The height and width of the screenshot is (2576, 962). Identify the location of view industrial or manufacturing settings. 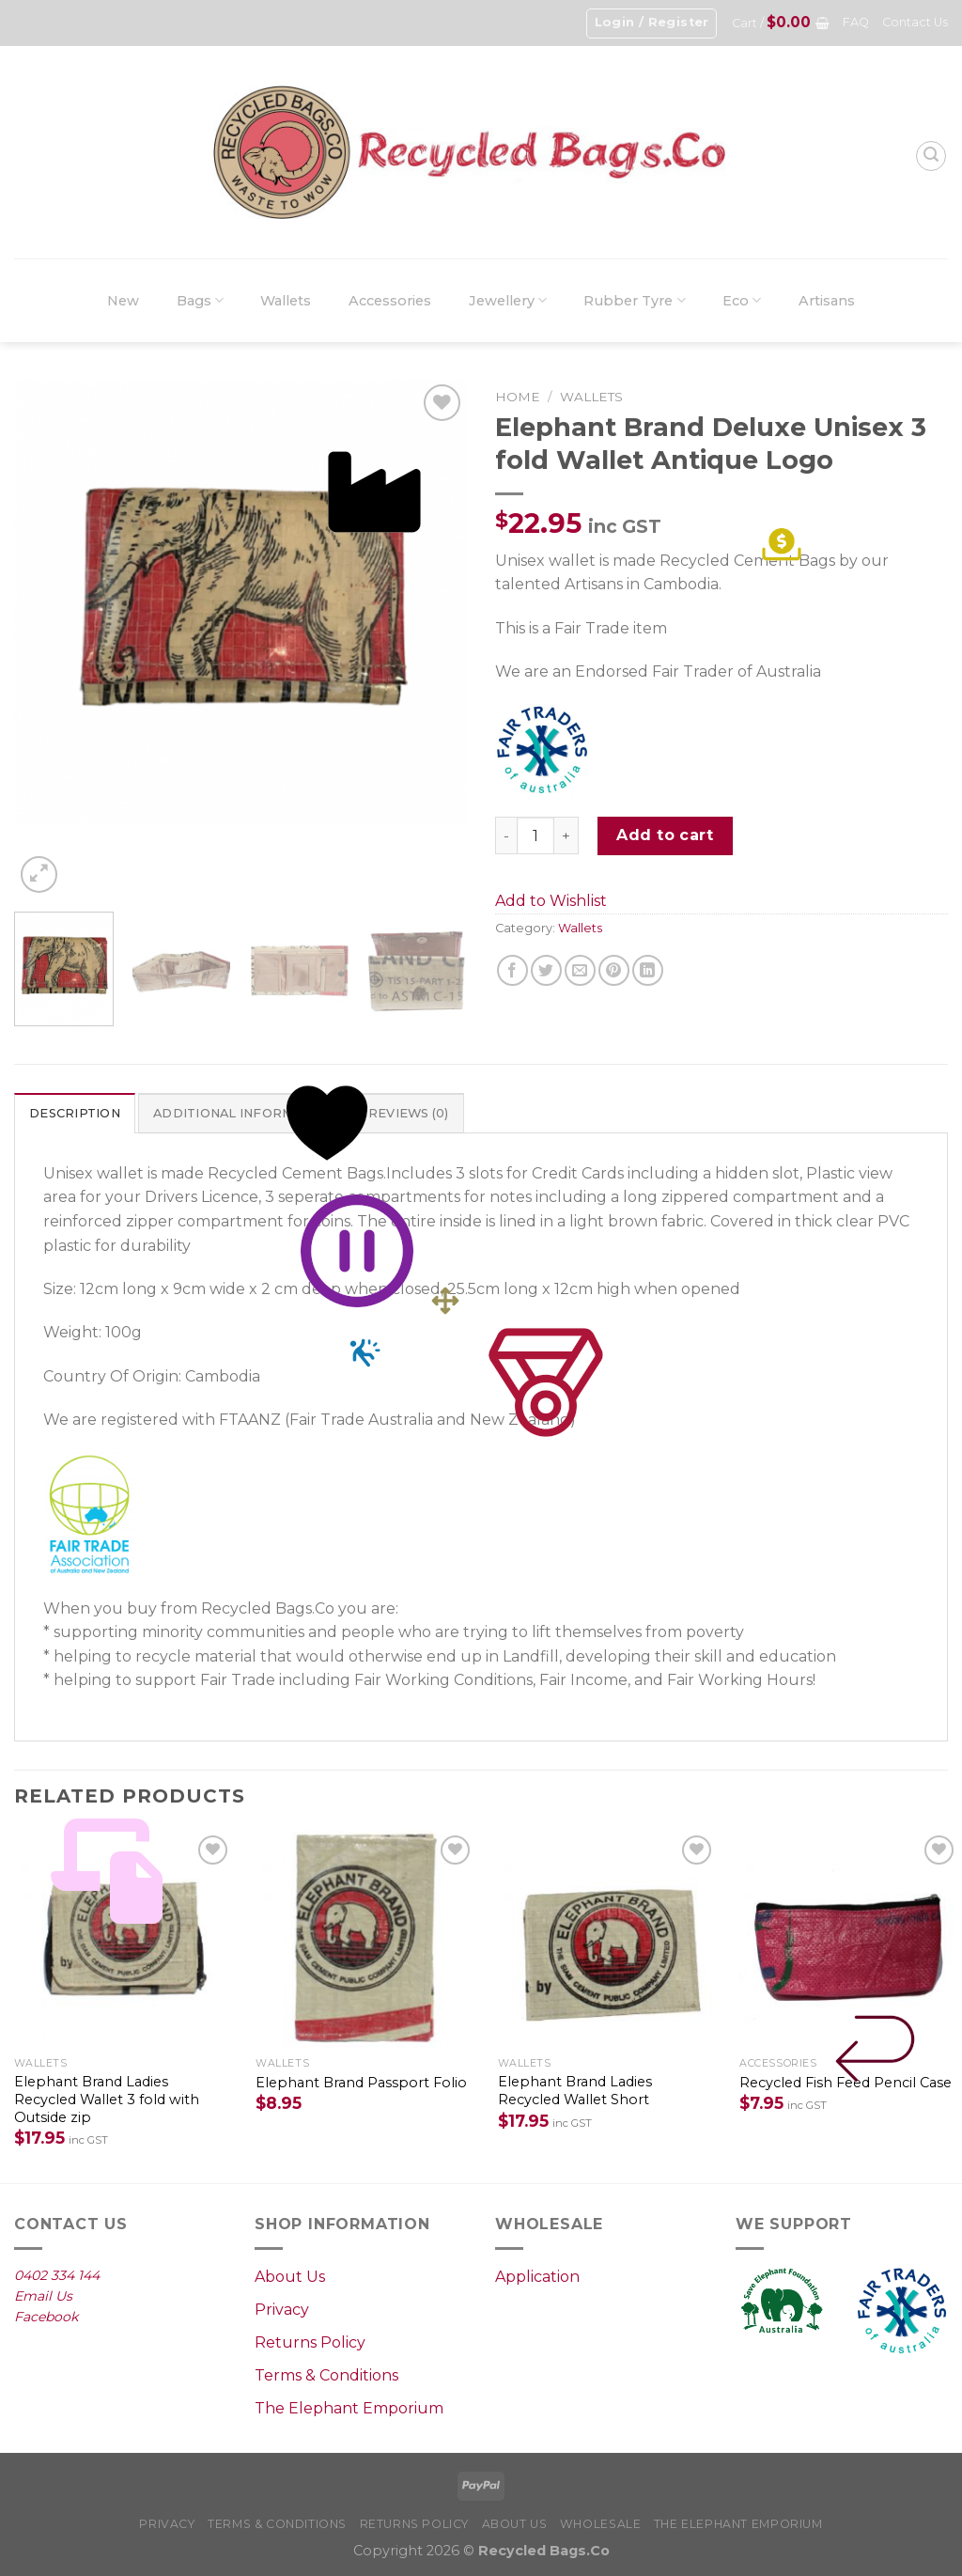
(374, 492).